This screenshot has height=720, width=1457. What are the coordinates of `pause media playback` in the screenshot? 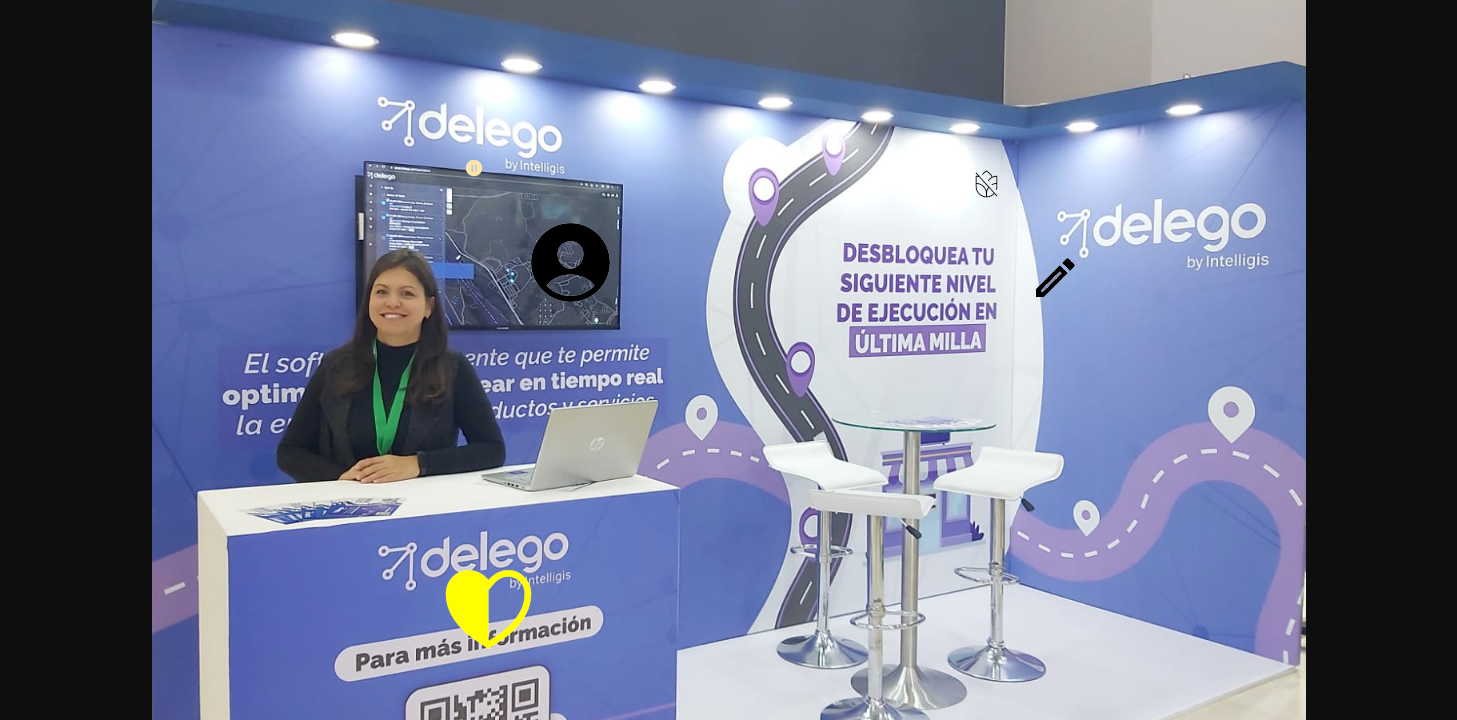 It's located at (474, 168).